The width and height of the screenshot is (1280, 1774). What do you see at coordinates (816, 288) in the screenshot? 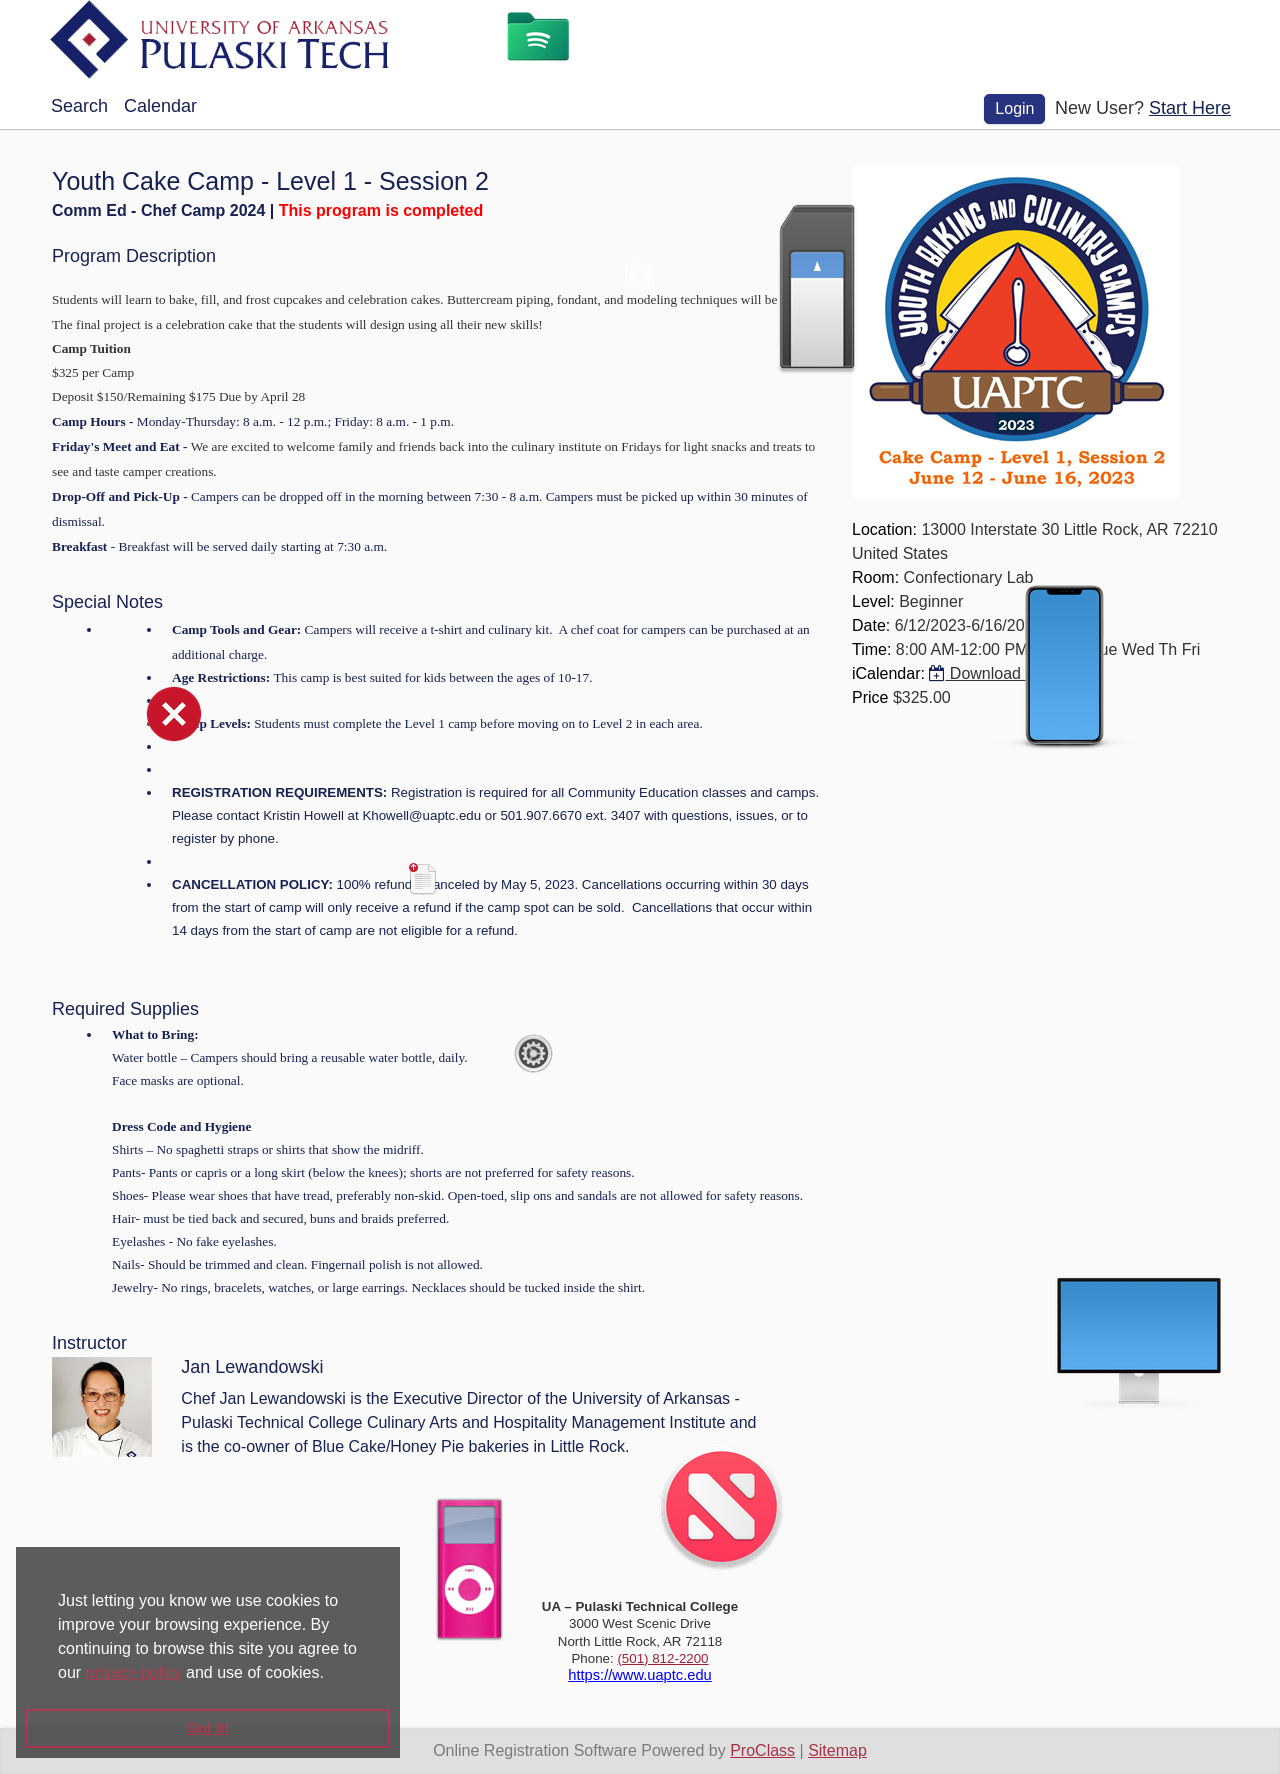
I see `access memory stick or removable storage` at bounding box center [816, 288].